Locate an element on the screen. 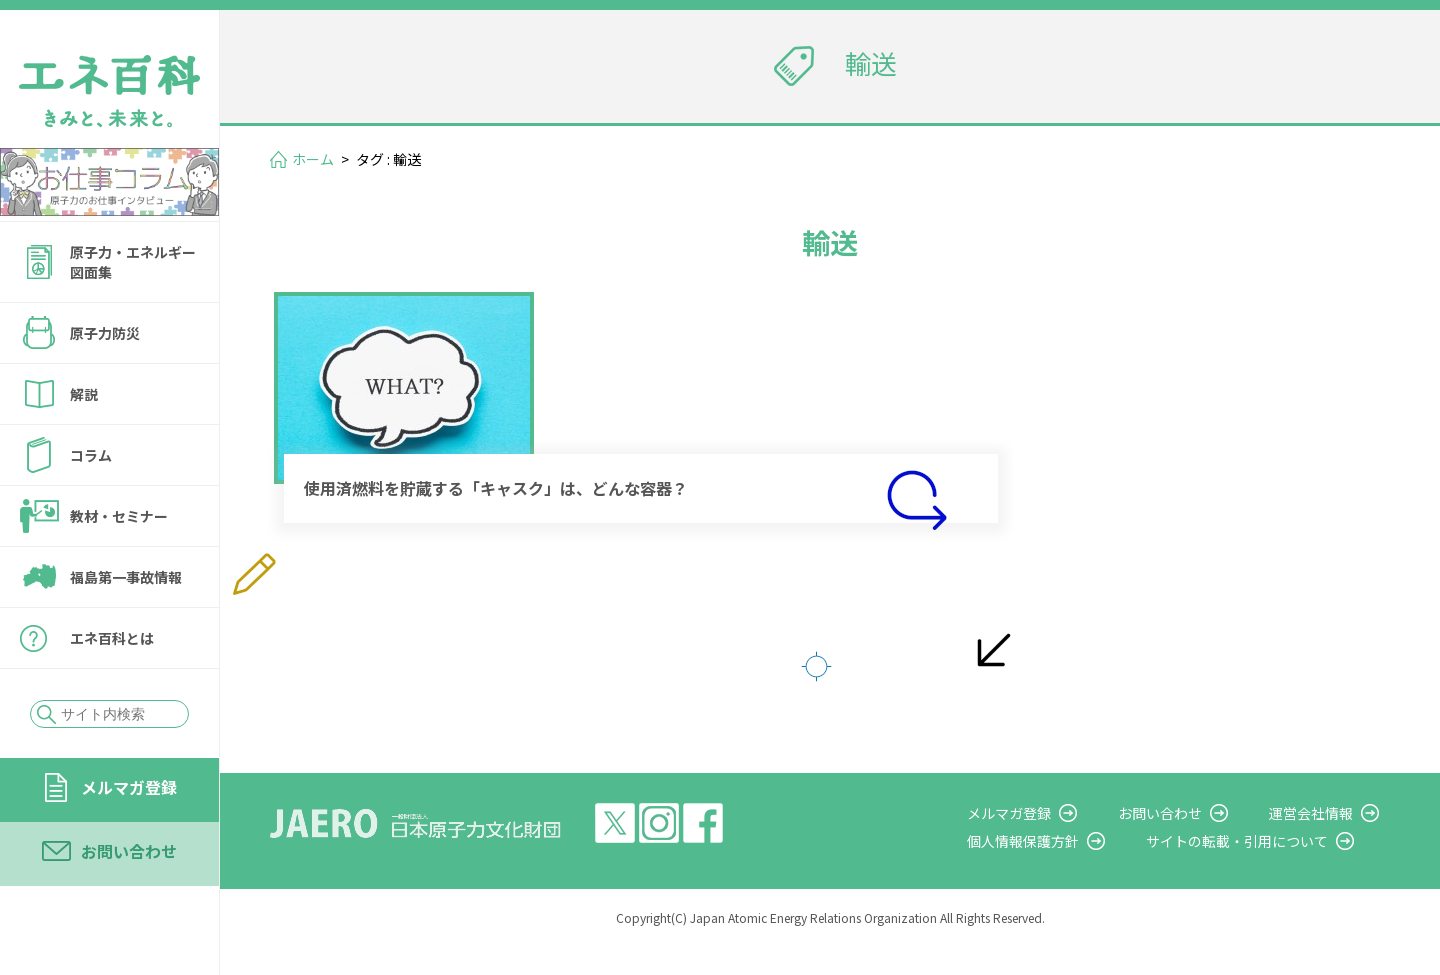 This screenshot has width=1440, height=975. view iteration or sprint cycles is located at coordinates (916, 499).